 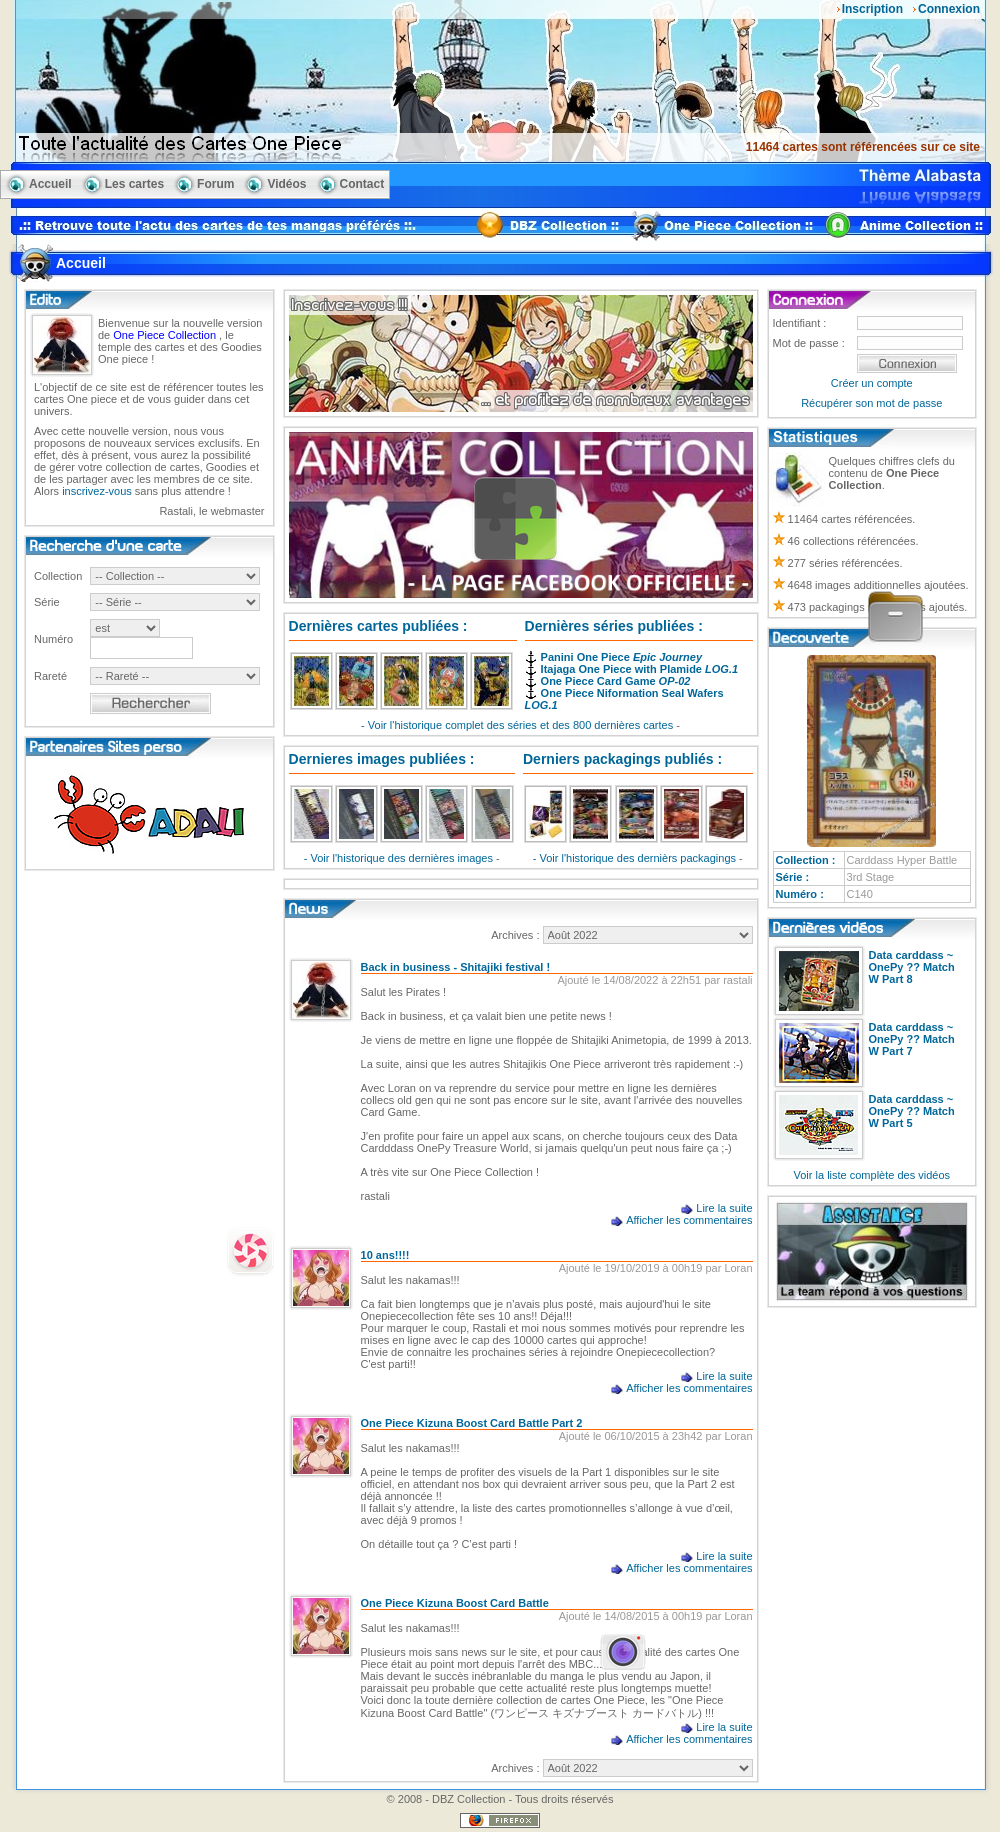 What do you see at coordinates (250, 1250) in the screenshot?
I see `open lollypop music player` at bounding box center [250, 1250].